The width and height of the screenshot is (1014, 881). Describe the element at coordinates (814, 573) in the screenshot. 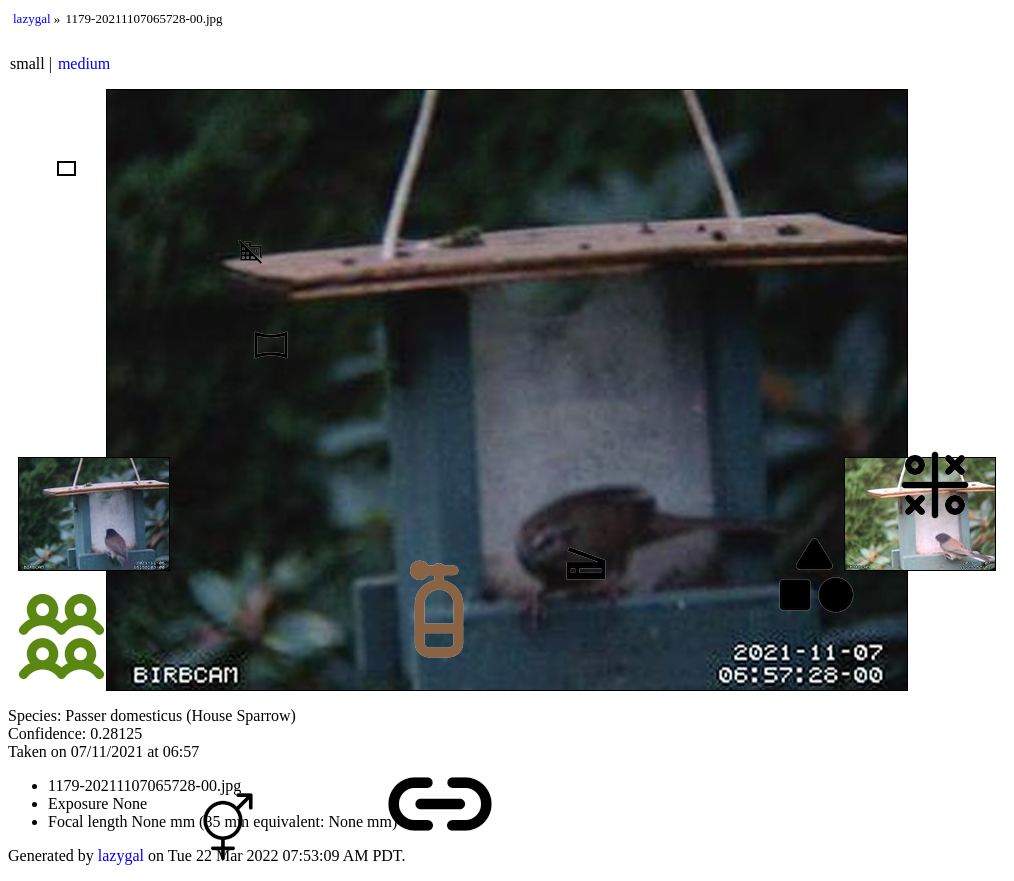

I see `browse or filter by category` at that location.